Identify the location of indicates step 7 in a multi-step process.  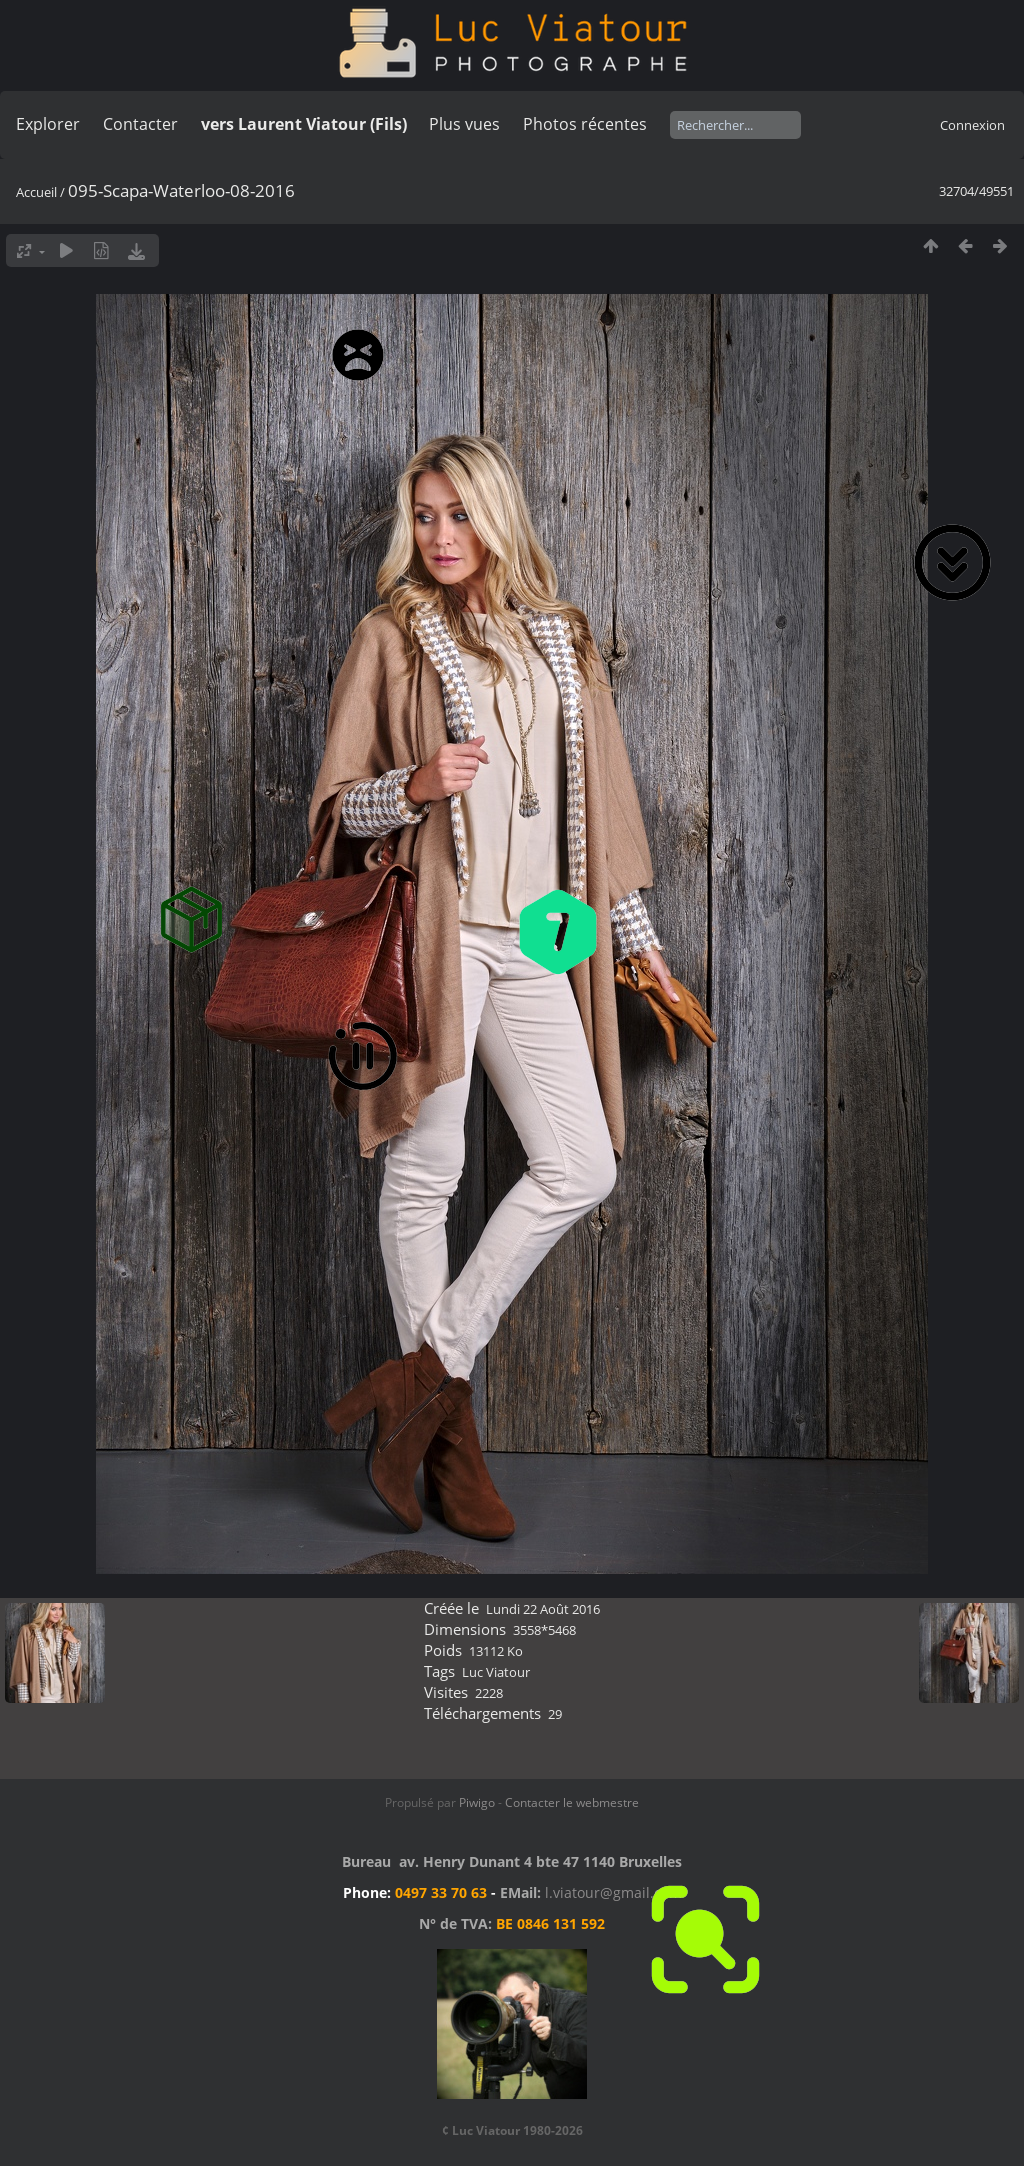
(558, 932).